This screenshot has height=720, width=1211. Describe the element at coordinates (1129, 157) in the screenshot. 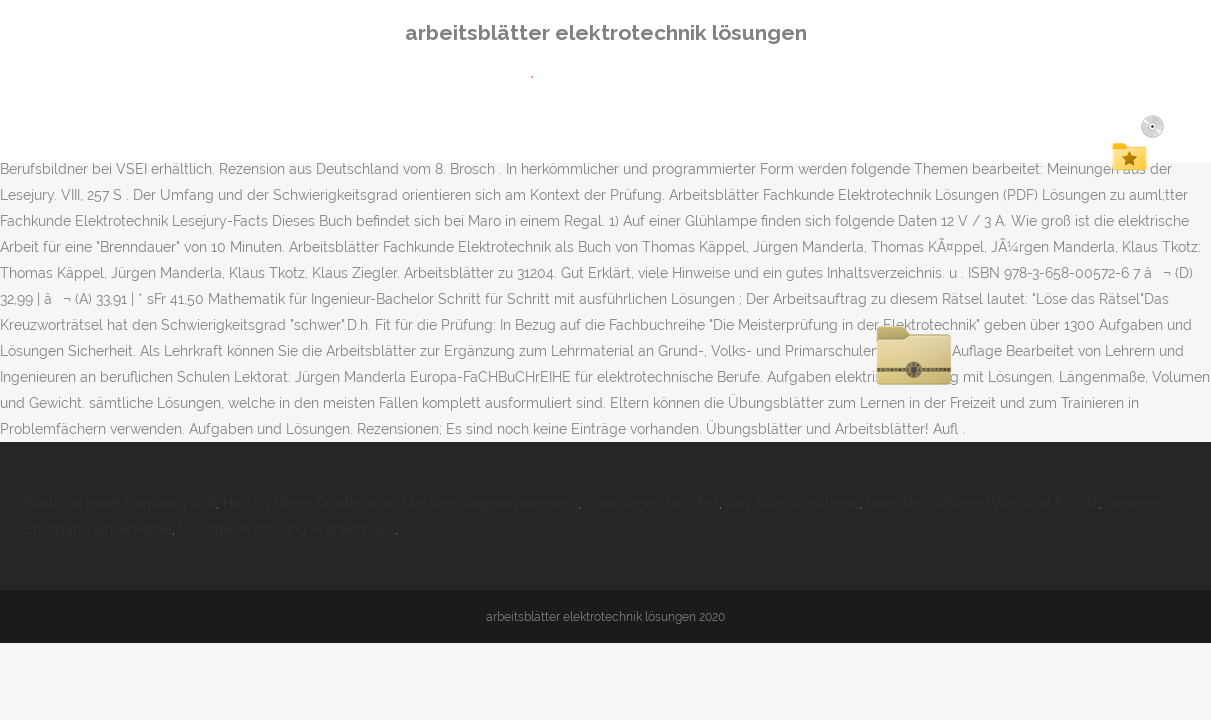

I see `open your favorites folder` at that location.